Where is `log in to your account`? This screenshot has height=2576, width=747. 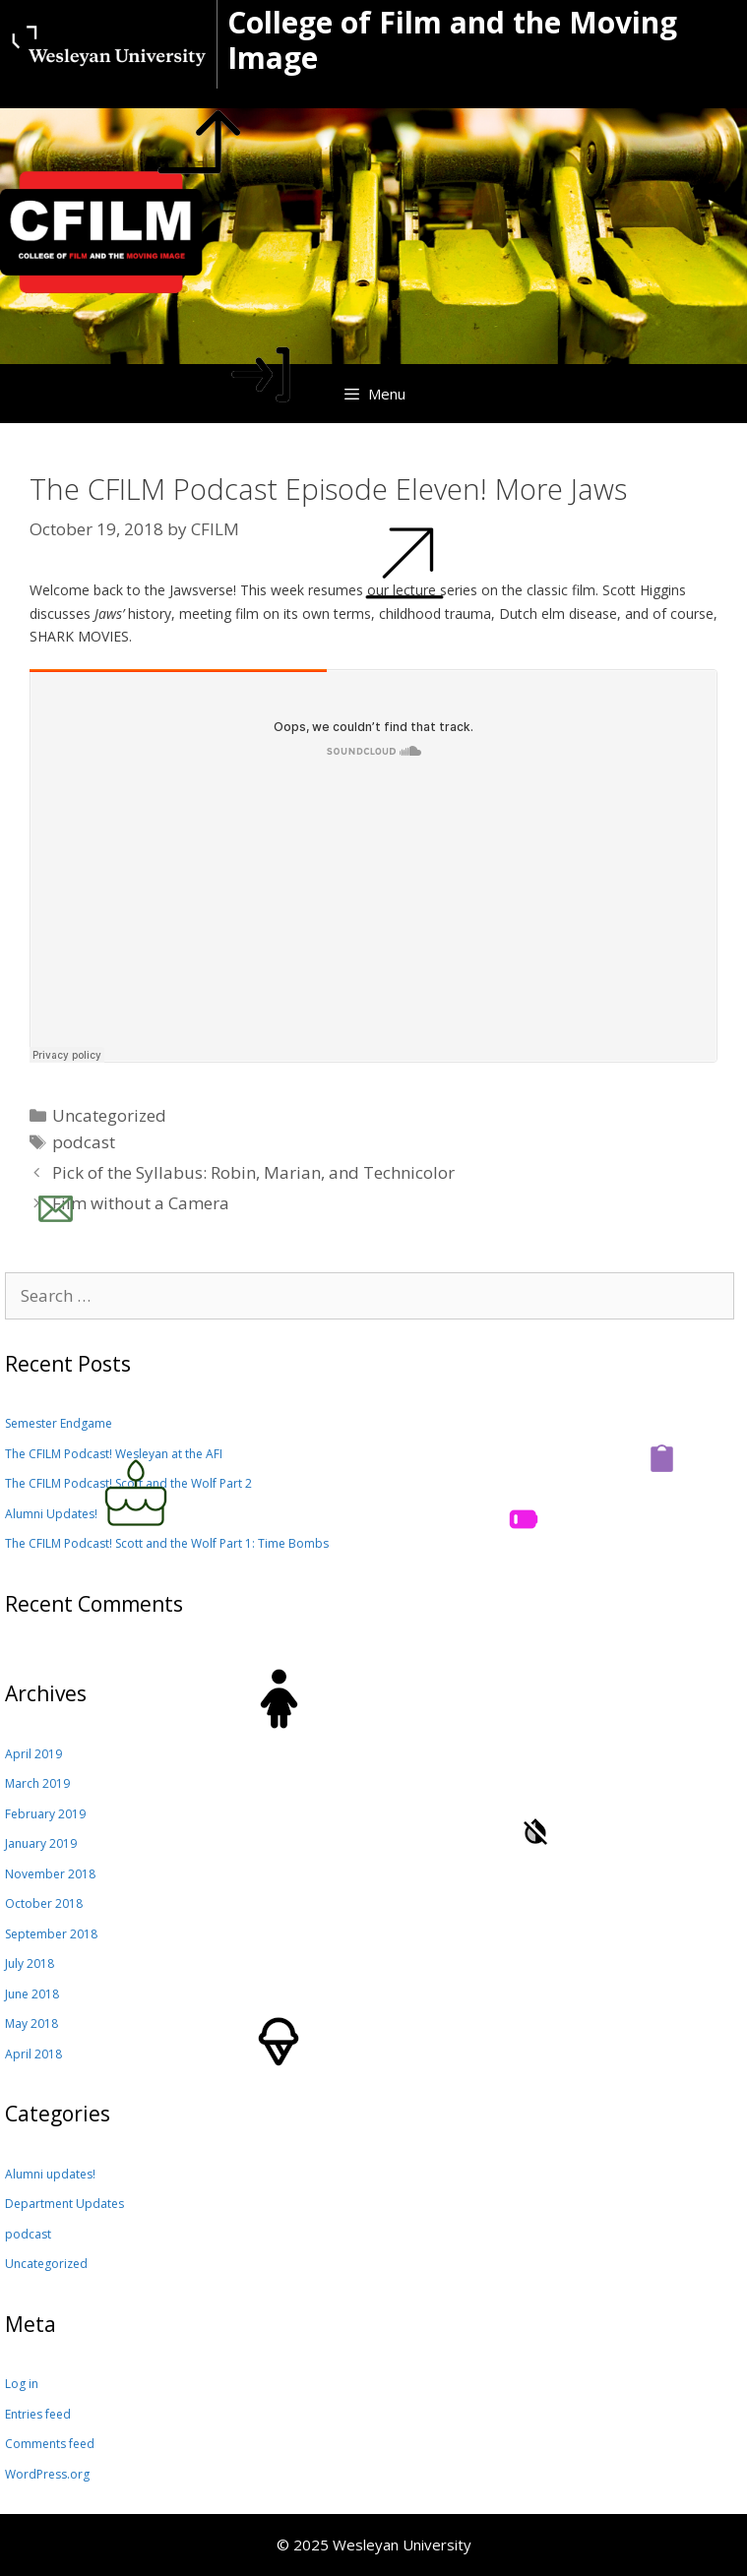 log in to your account is located at coordinates (262, 374).